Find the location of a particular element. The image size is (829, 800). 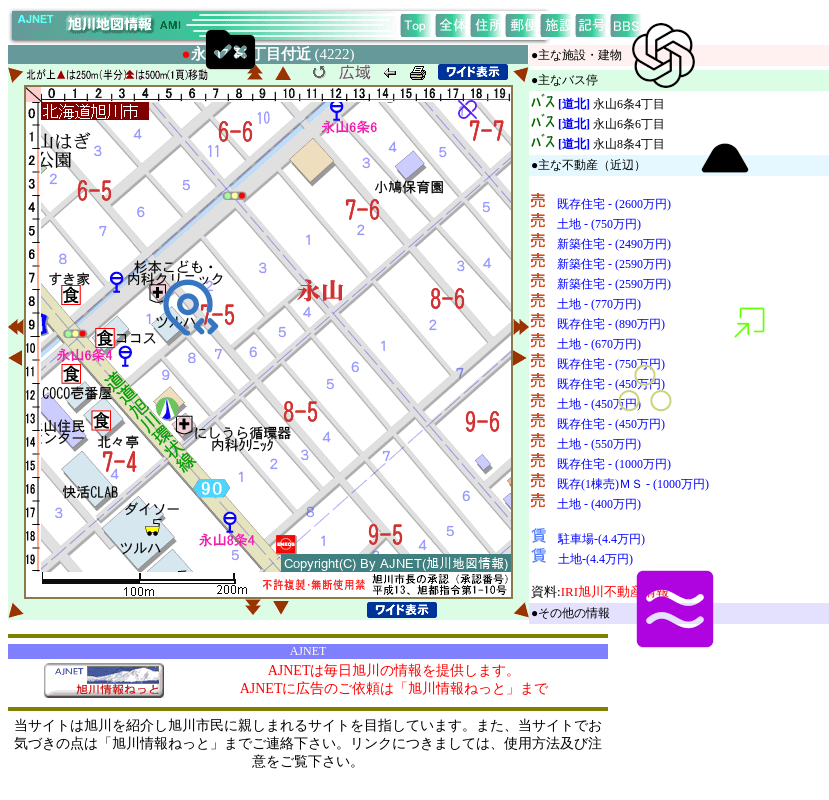

import or bring content into a container is located at coordinates (749, 322).